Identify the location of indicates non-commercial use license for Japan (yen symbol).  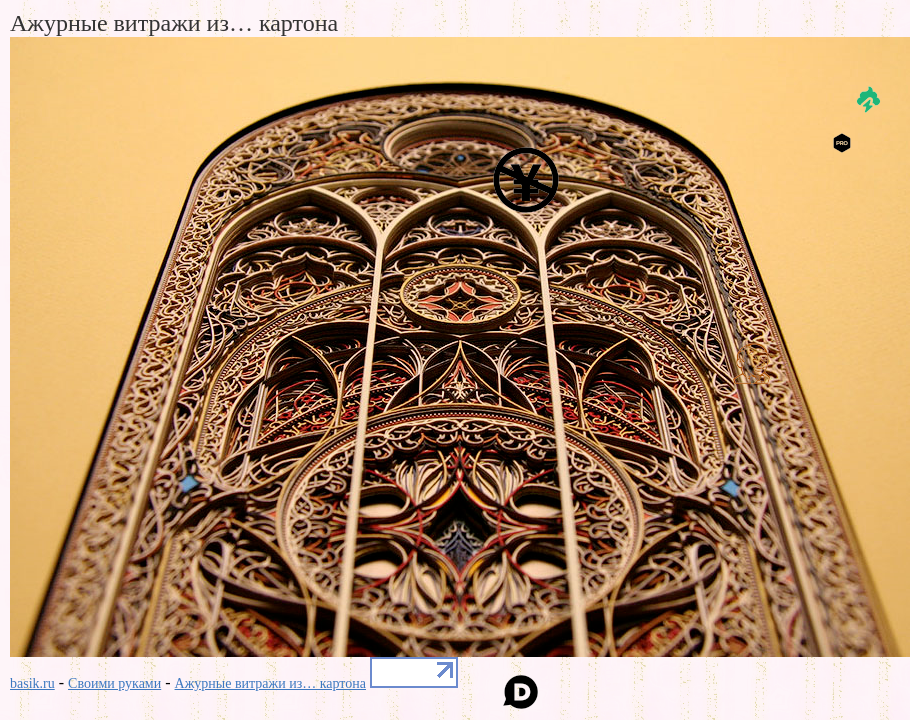
(526, 180).